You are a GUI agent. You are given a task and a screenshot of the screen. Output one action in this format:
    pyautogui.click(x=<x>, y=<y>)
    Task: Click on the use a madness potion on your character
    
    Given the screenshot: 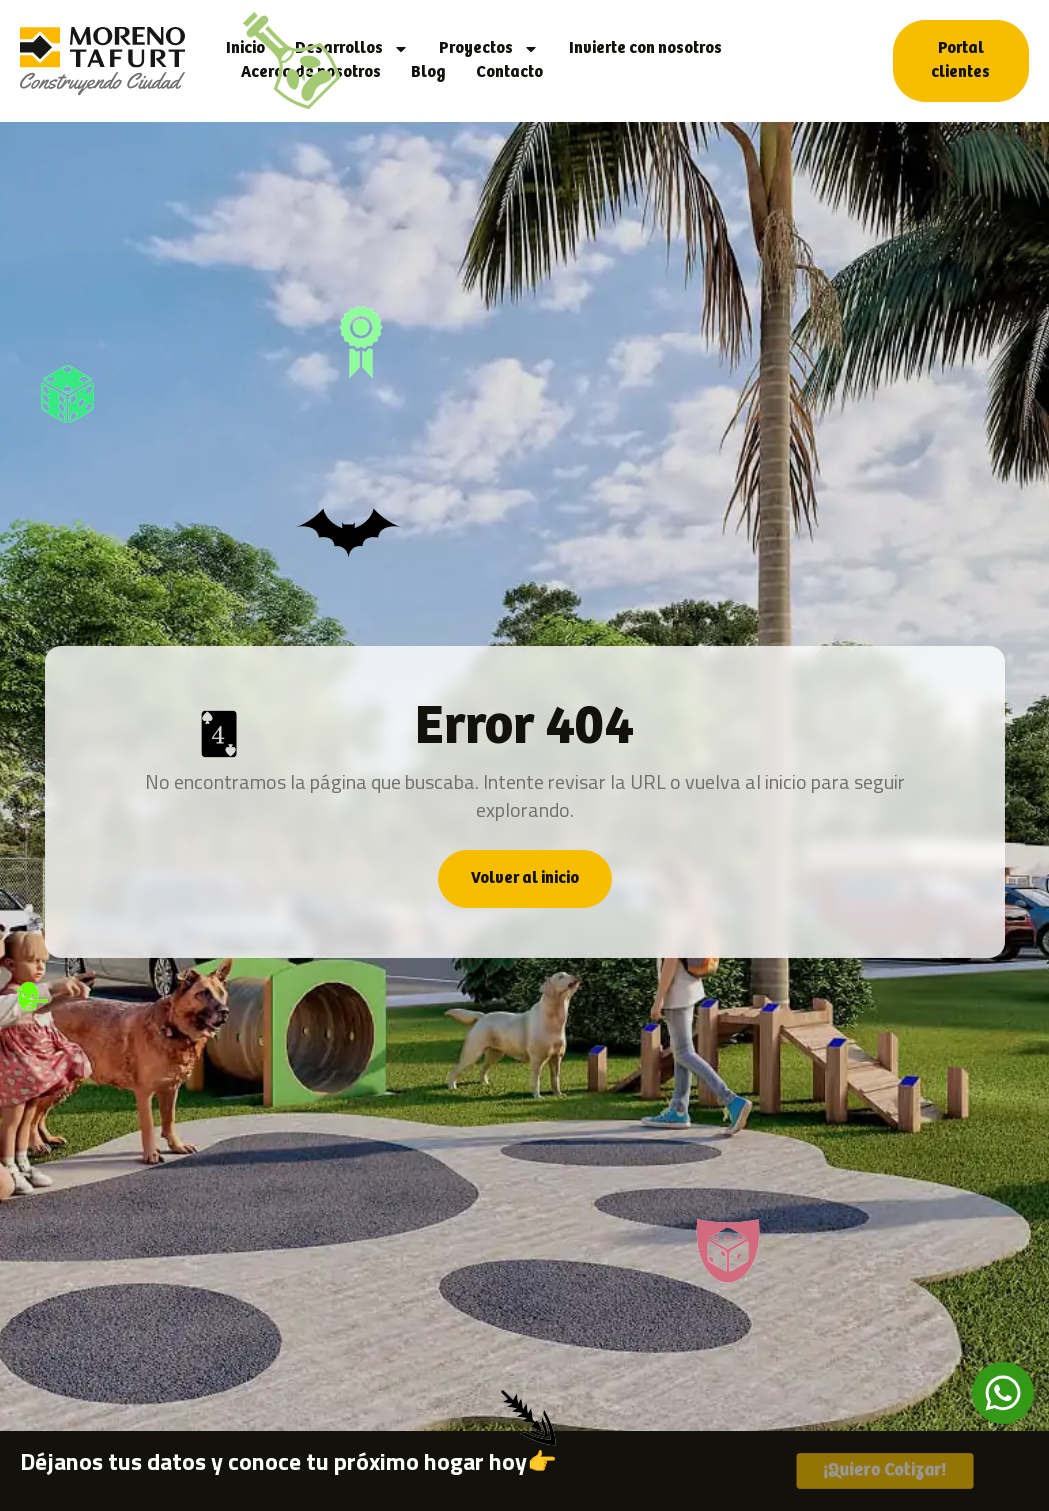 What is the action you would take?
    pyautogui.click(x=291, y=60)
    